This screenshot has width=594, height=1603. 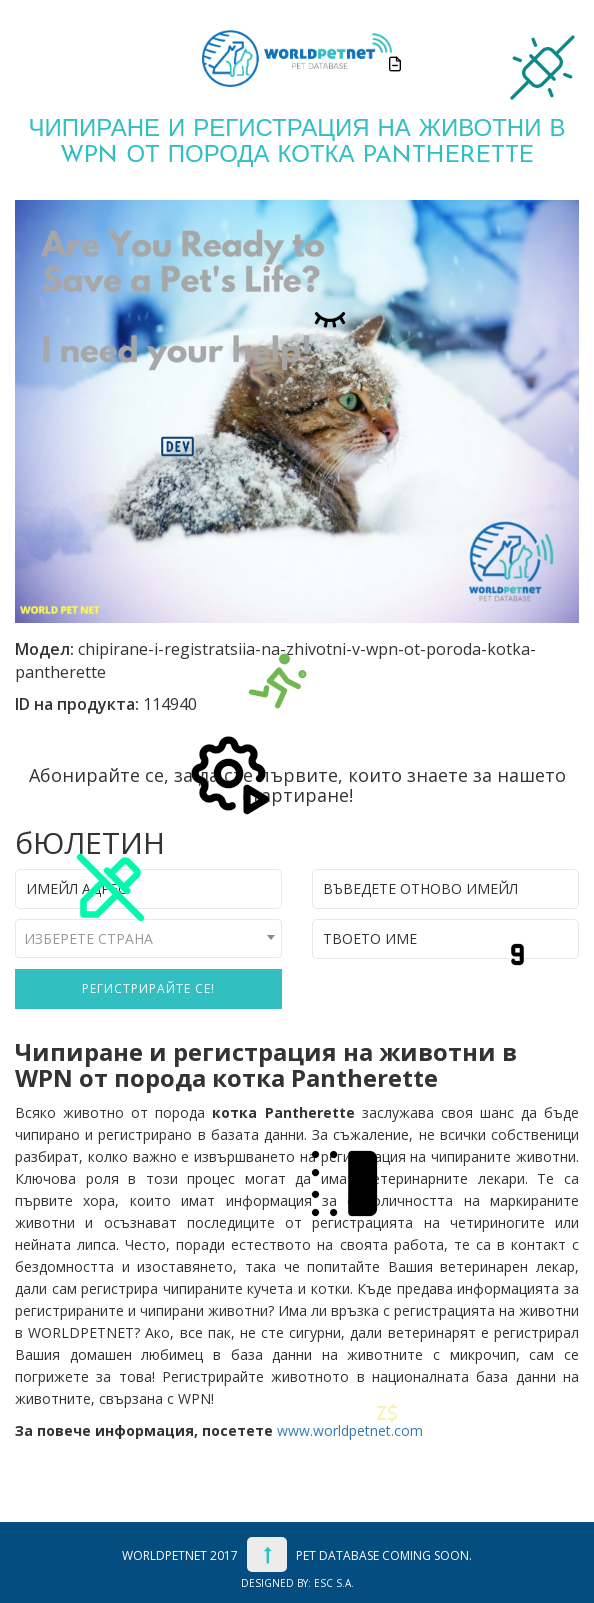 I want to click on indicates zimbabwean dollar currency, so click(x=387, y=1413).